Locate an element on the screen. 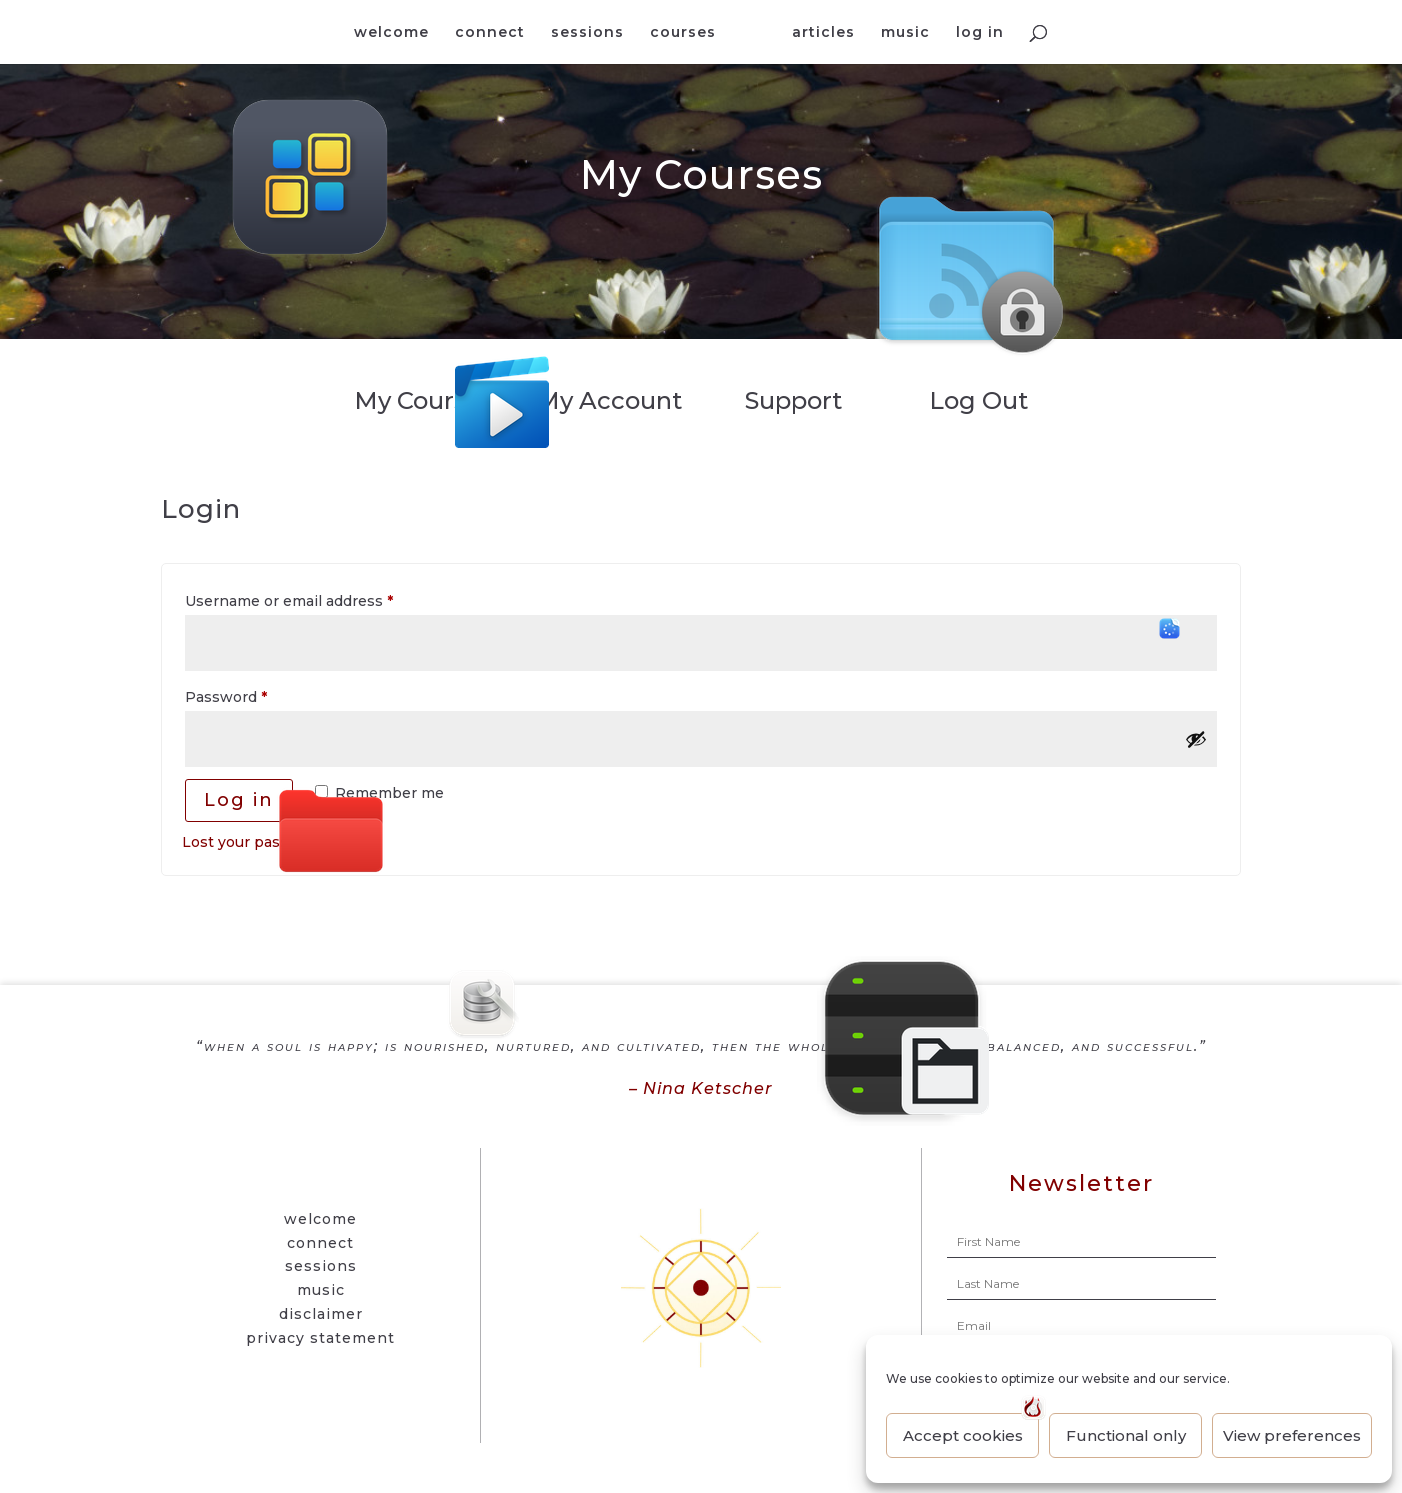 The image size is (1402, 1493). open database administration settings is located at coordinates (482, 1003).